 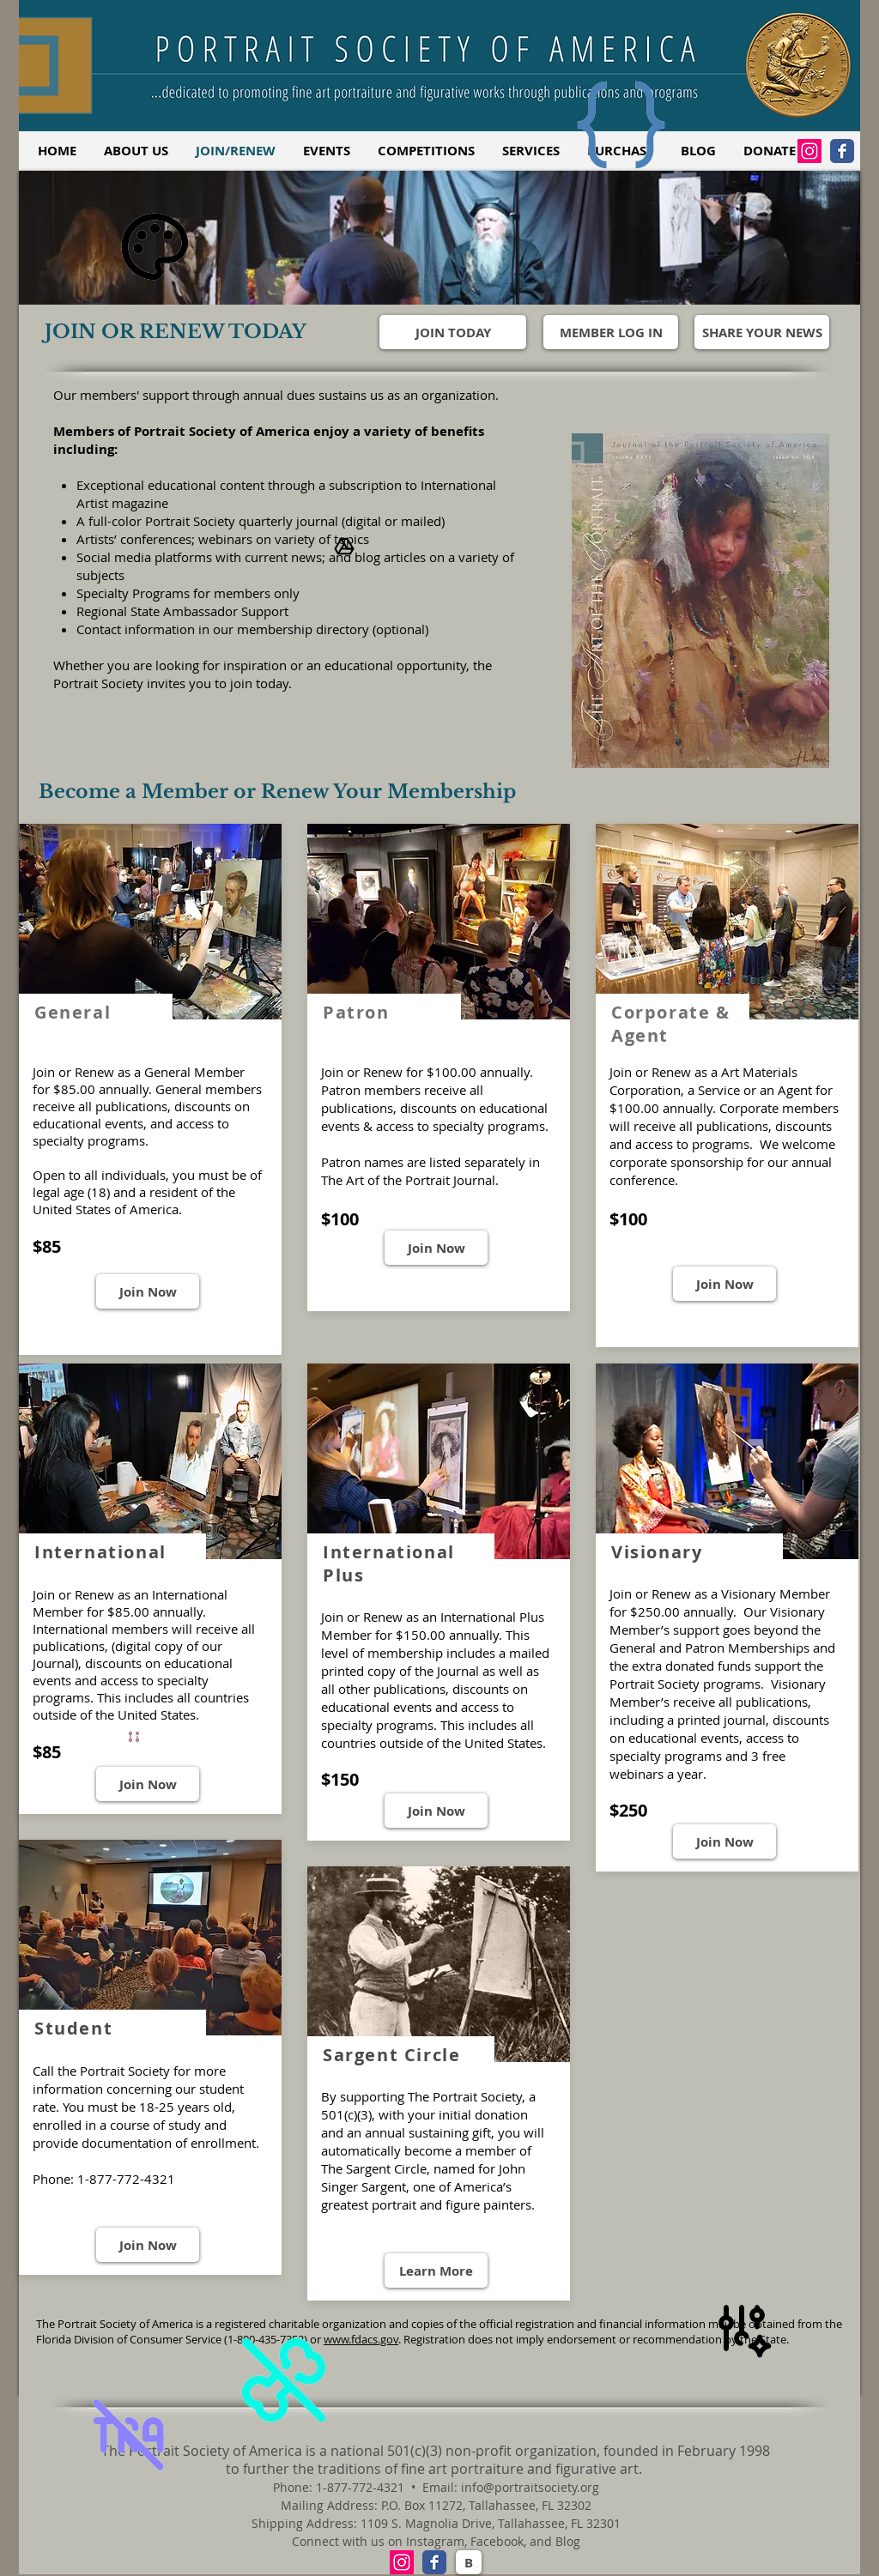 What do you see at coordinates (134, 1737) in the screenshot?
I see `a closed or rejected pull request` at bounding box center [134, 1737].